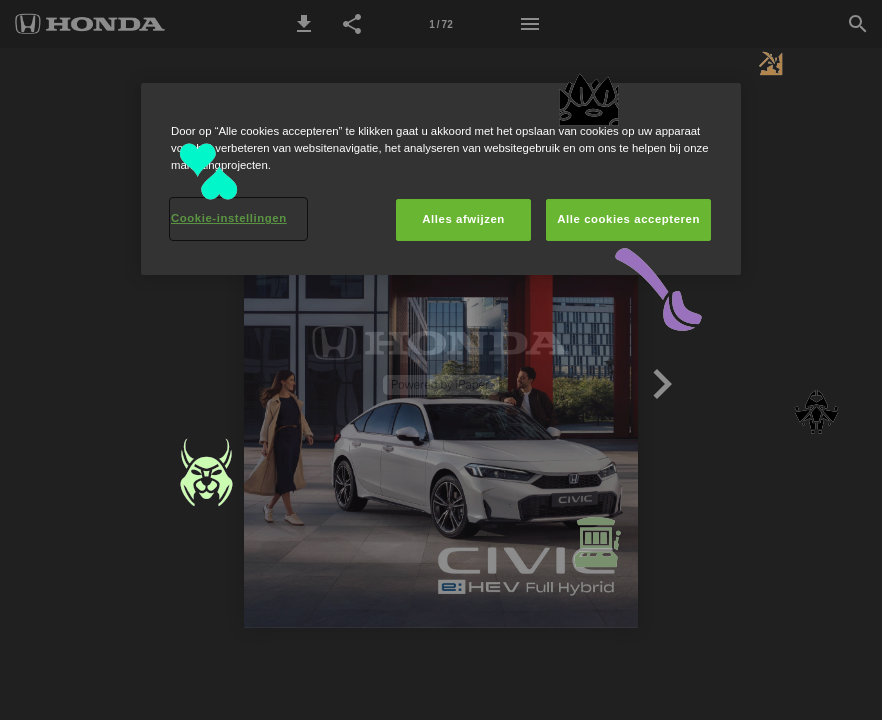 The height and width of the screenshot is (720, 882). Describe the element at coordinates (658, 289) in the screenshot. I see `ice cream scoop tool or utensil icon` at that location.